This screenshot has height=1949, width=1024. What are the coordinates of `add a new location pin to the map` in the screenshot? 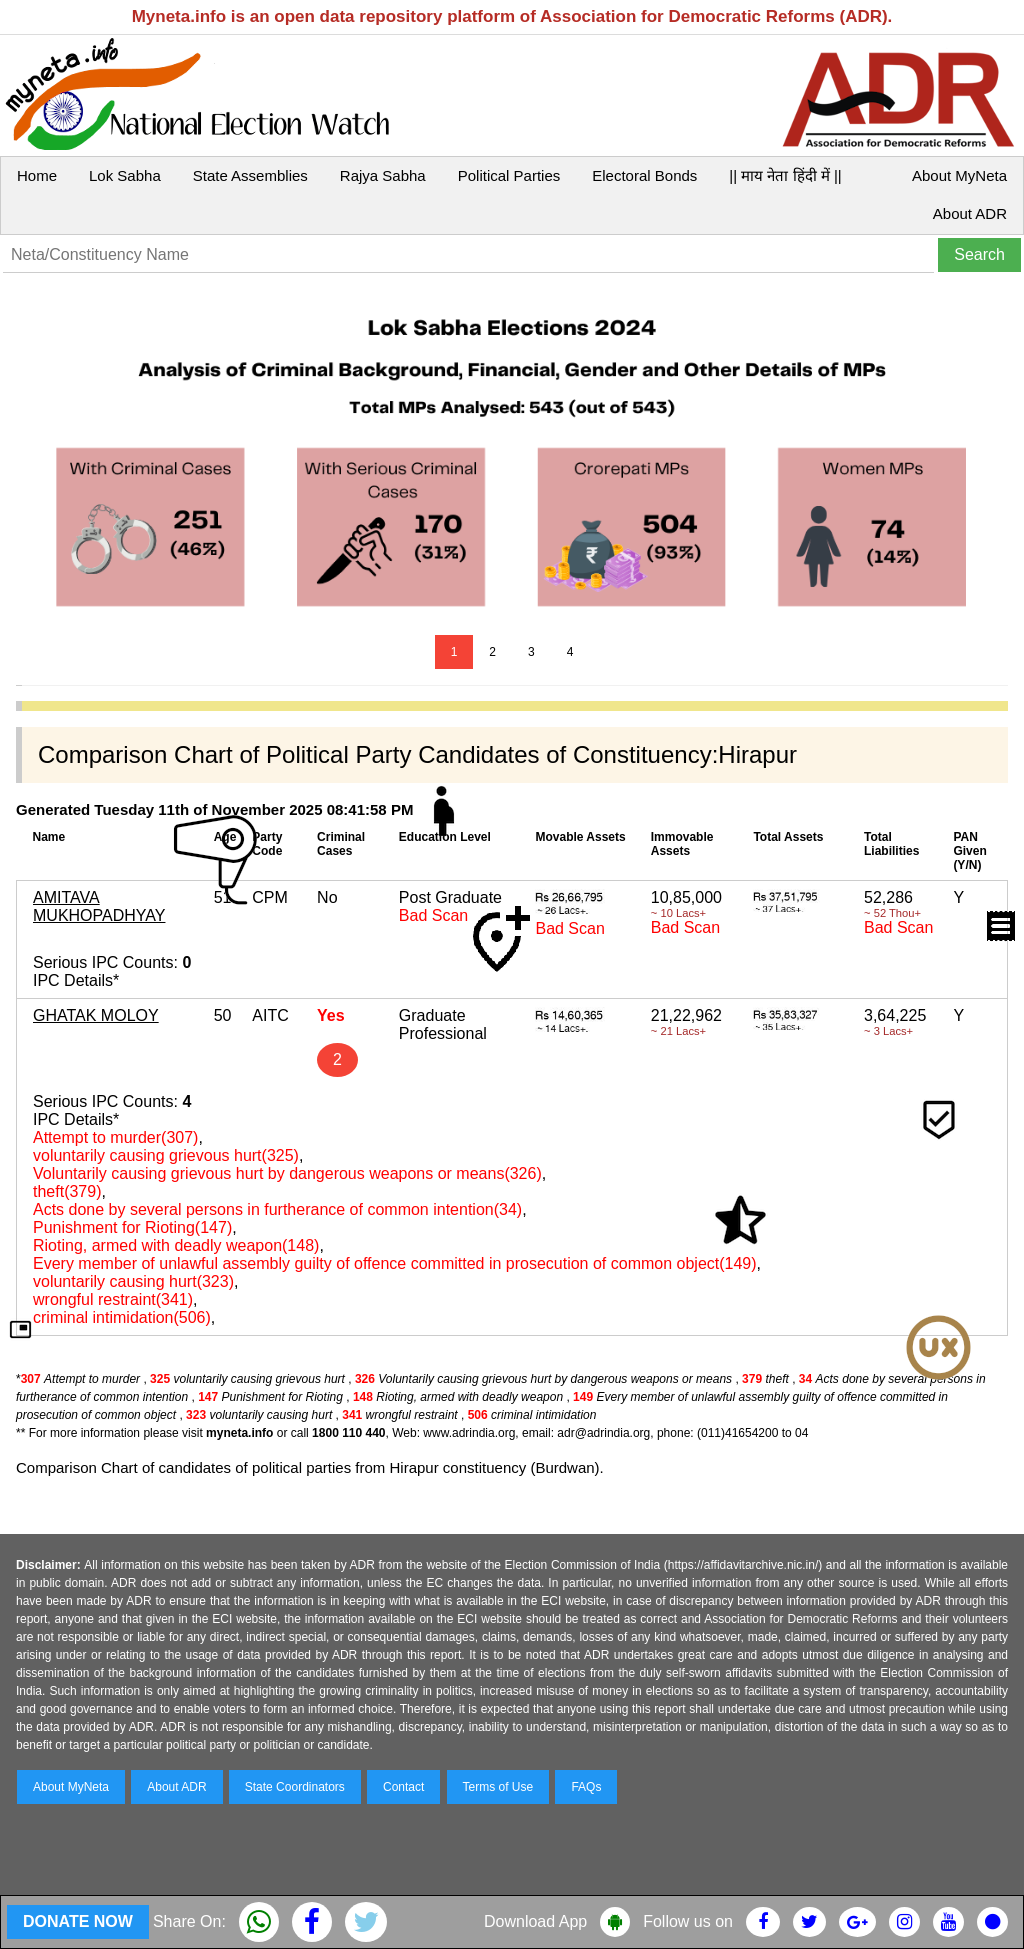 It's located at (497, 939).